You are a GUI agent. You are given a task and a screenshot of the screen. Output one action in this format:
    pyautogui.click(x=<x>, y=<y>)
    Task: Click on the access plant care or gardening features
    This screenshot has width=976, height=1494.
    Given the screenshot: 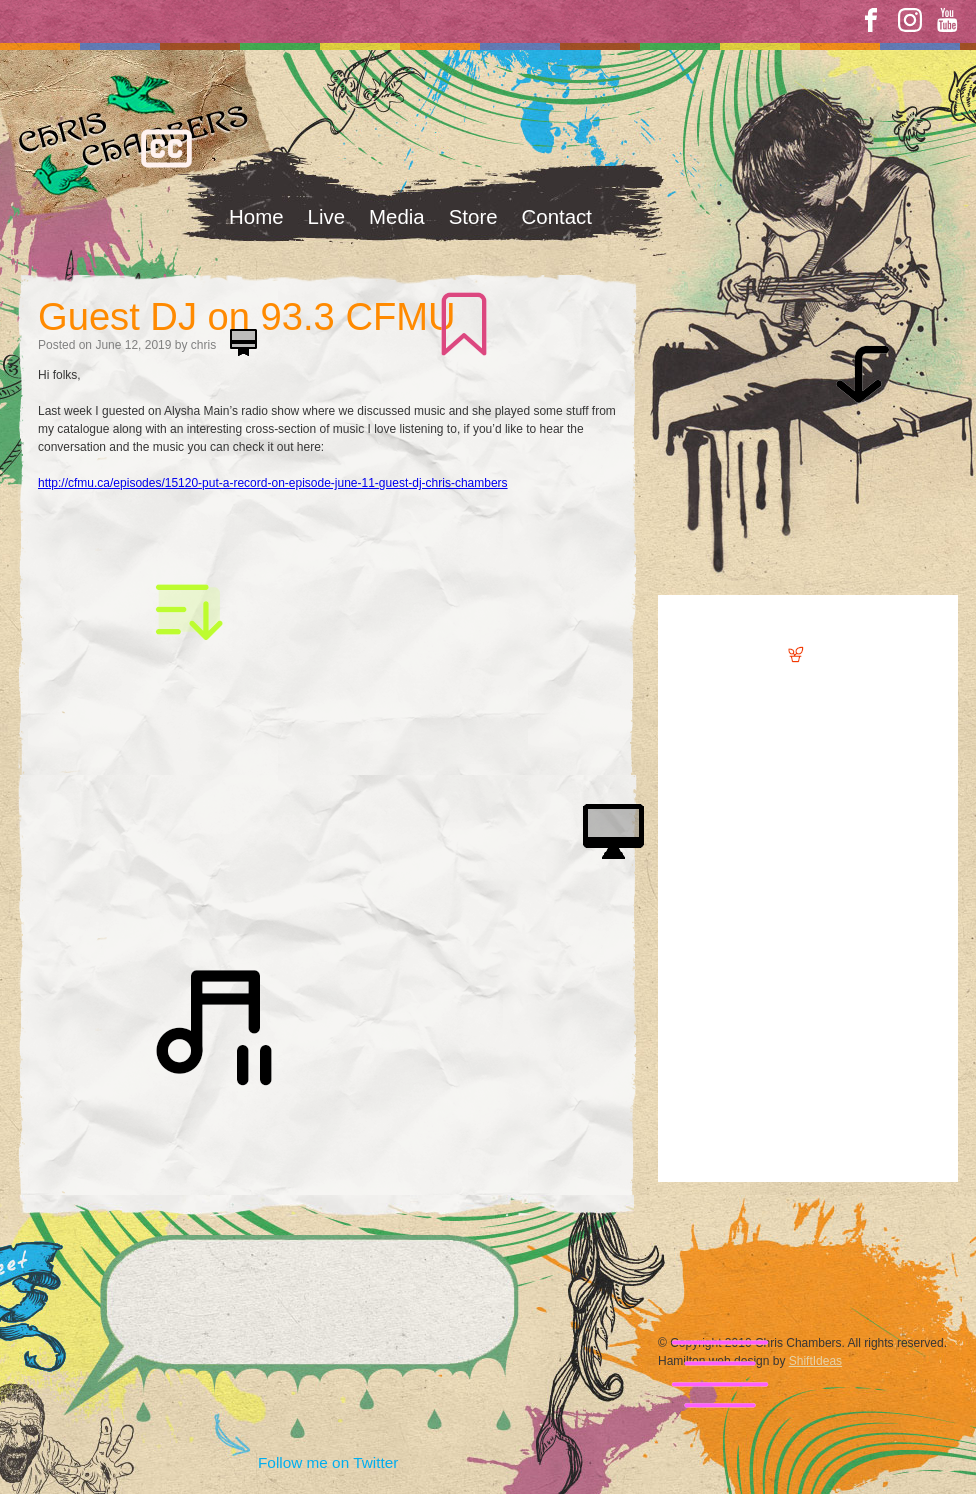 What is the action you would take?
    pyautogui.click(x=795, y=654)
    